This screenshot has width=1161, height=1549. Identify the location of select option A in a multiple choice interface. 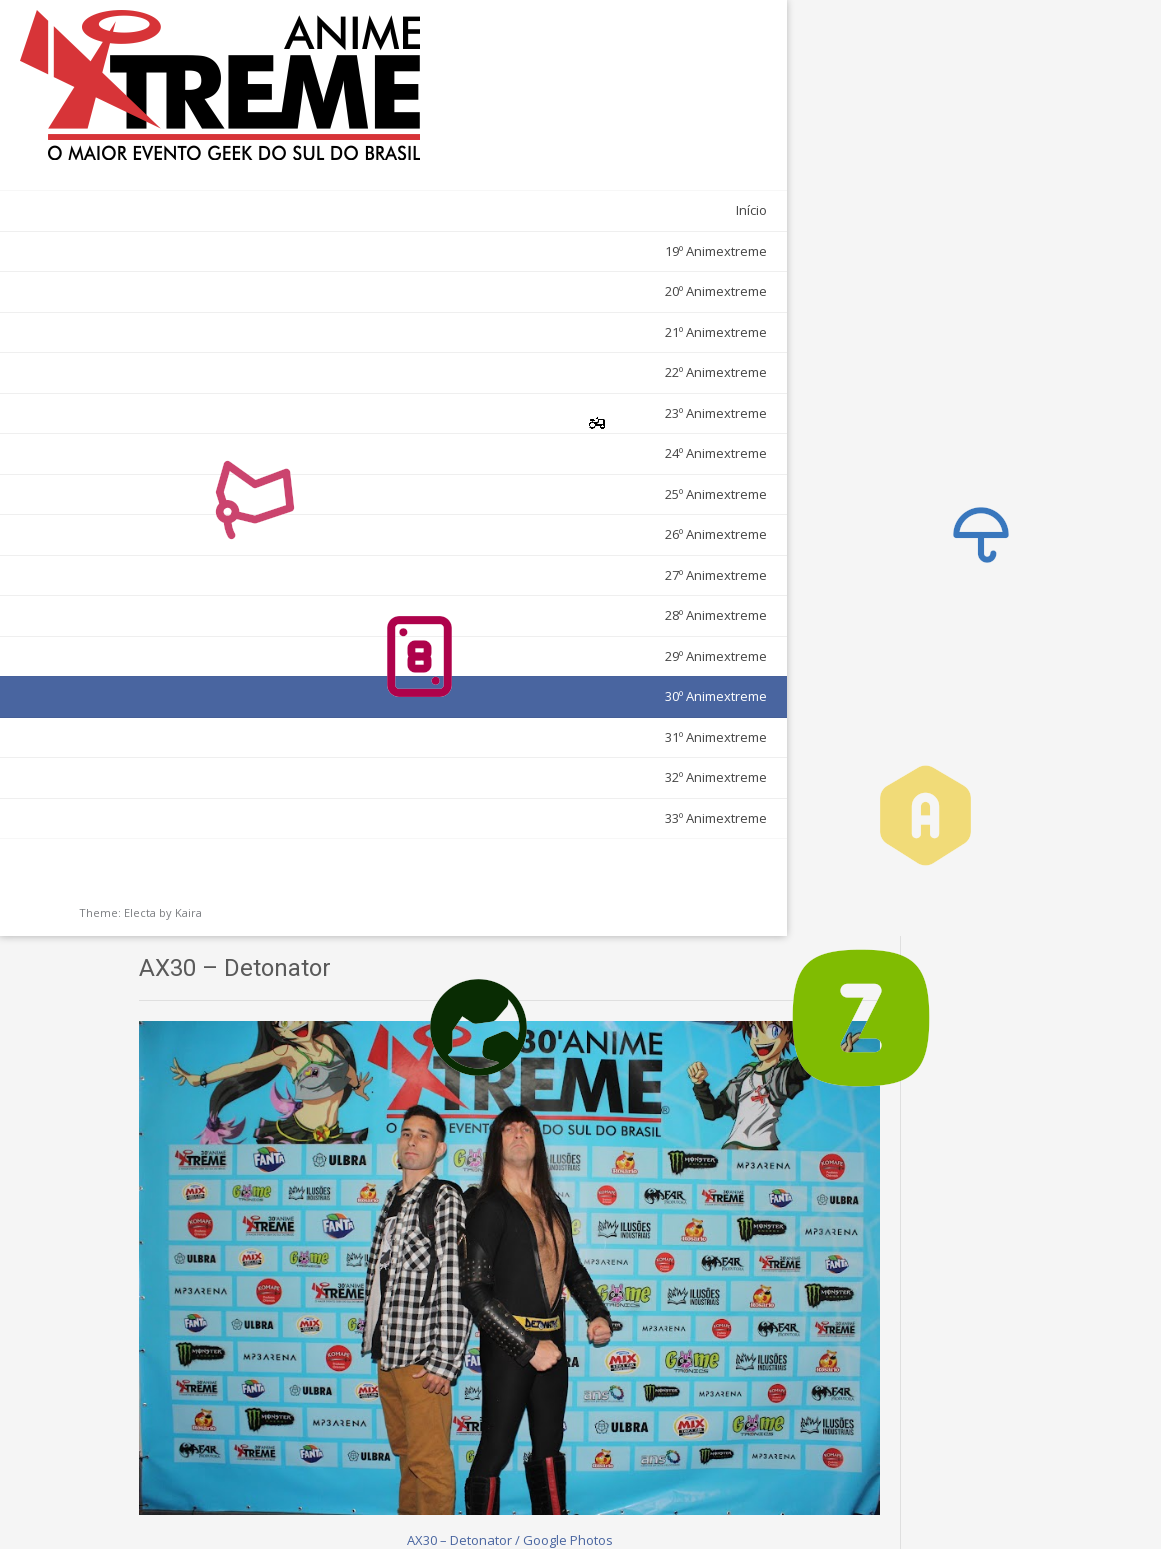
(925, 815).